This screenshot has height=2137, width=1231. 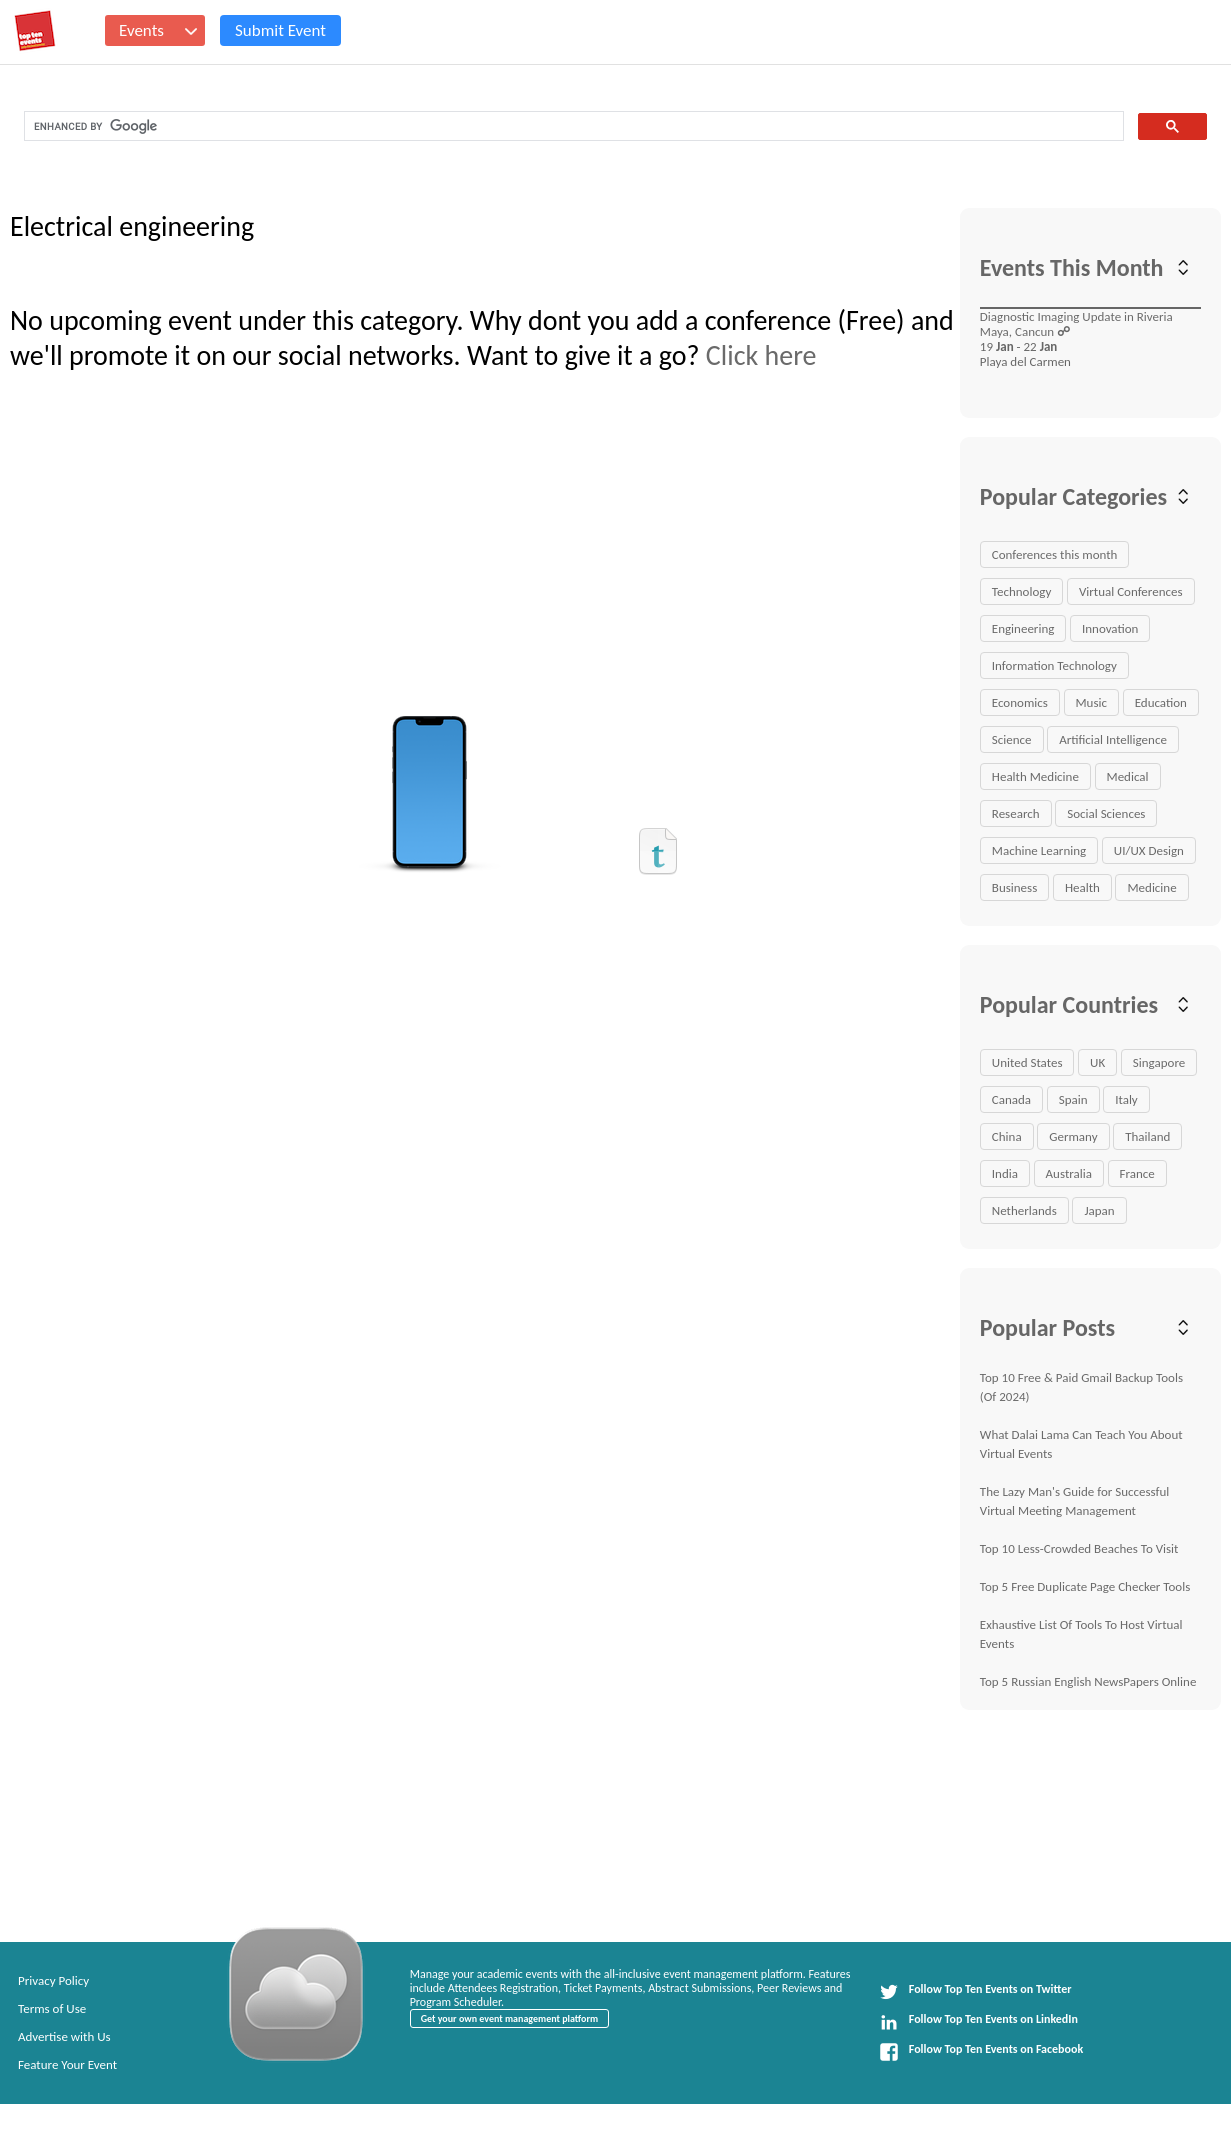 I want to click on a typst document file, so click(x=658, y=851).